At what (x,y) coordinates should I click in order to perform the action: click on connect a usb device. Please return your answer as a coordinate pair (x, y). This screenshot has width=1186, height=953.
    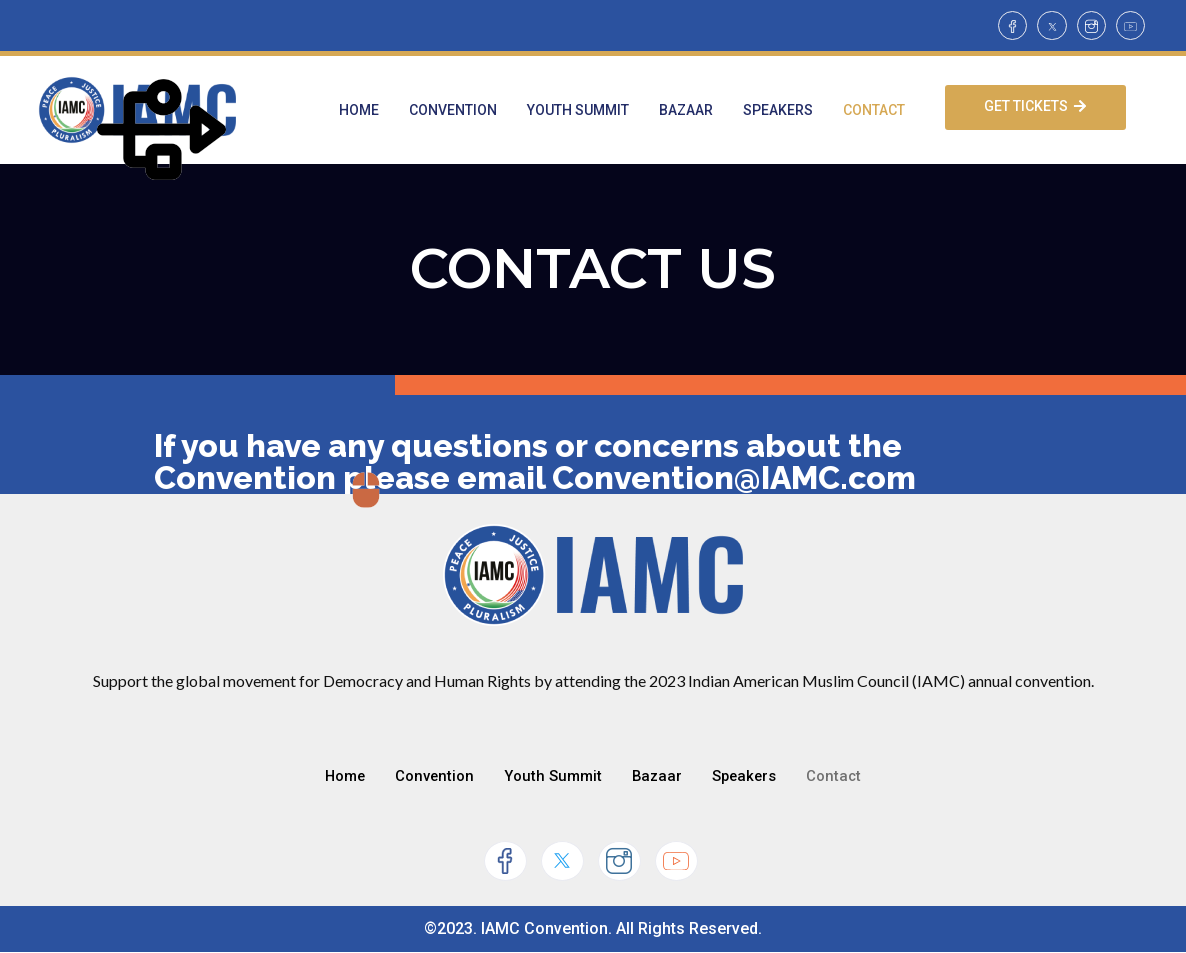
    Looking at the image, I should click on (161, 129).